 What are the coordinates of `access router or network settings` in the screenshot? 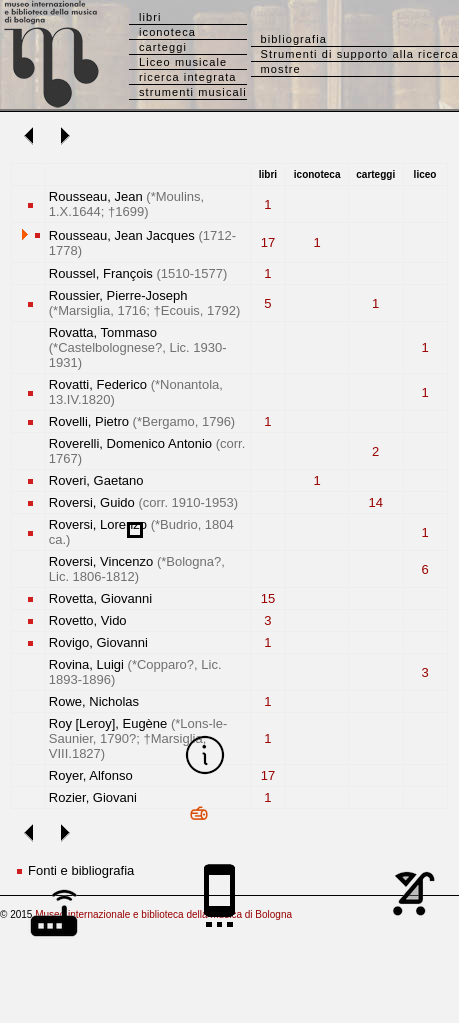 It's located at (54, 913).